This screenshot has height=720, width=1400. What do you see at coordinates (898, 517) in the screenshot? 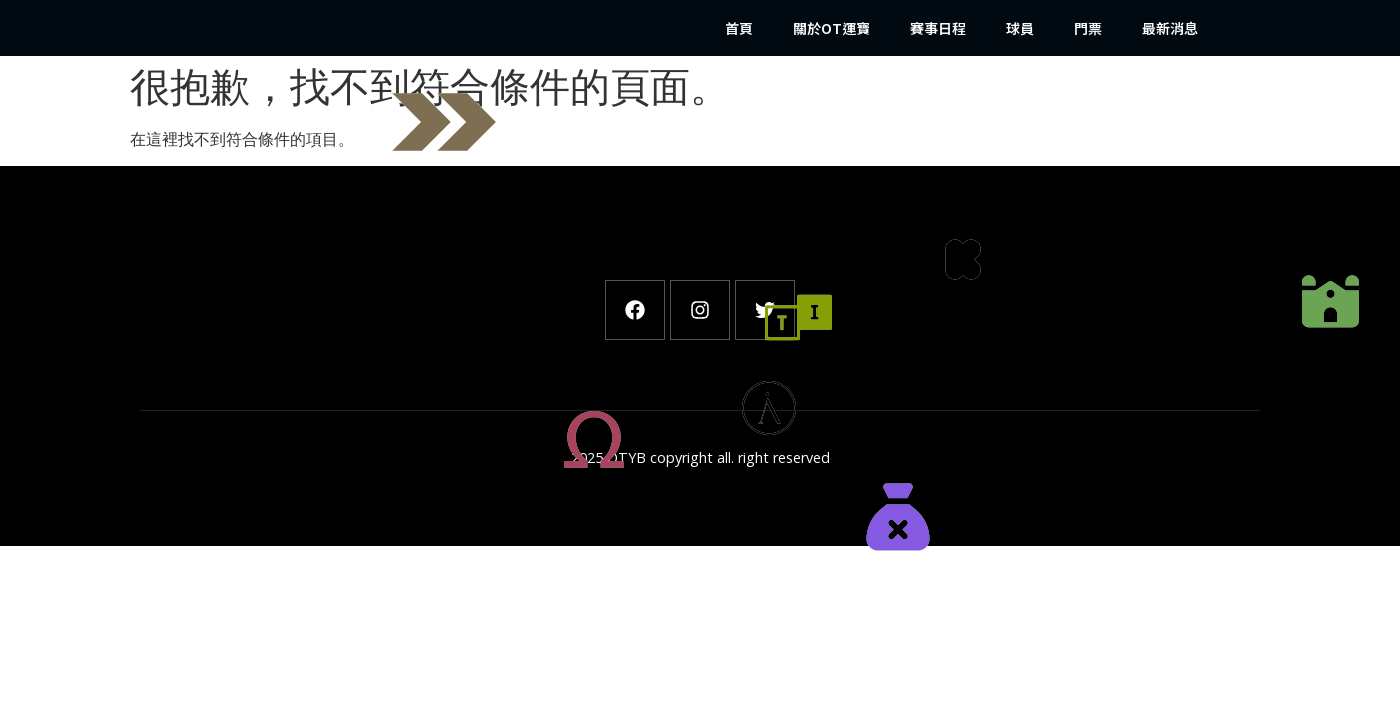
I see `remove item from cart or bag` at bounding box center [898, 517].